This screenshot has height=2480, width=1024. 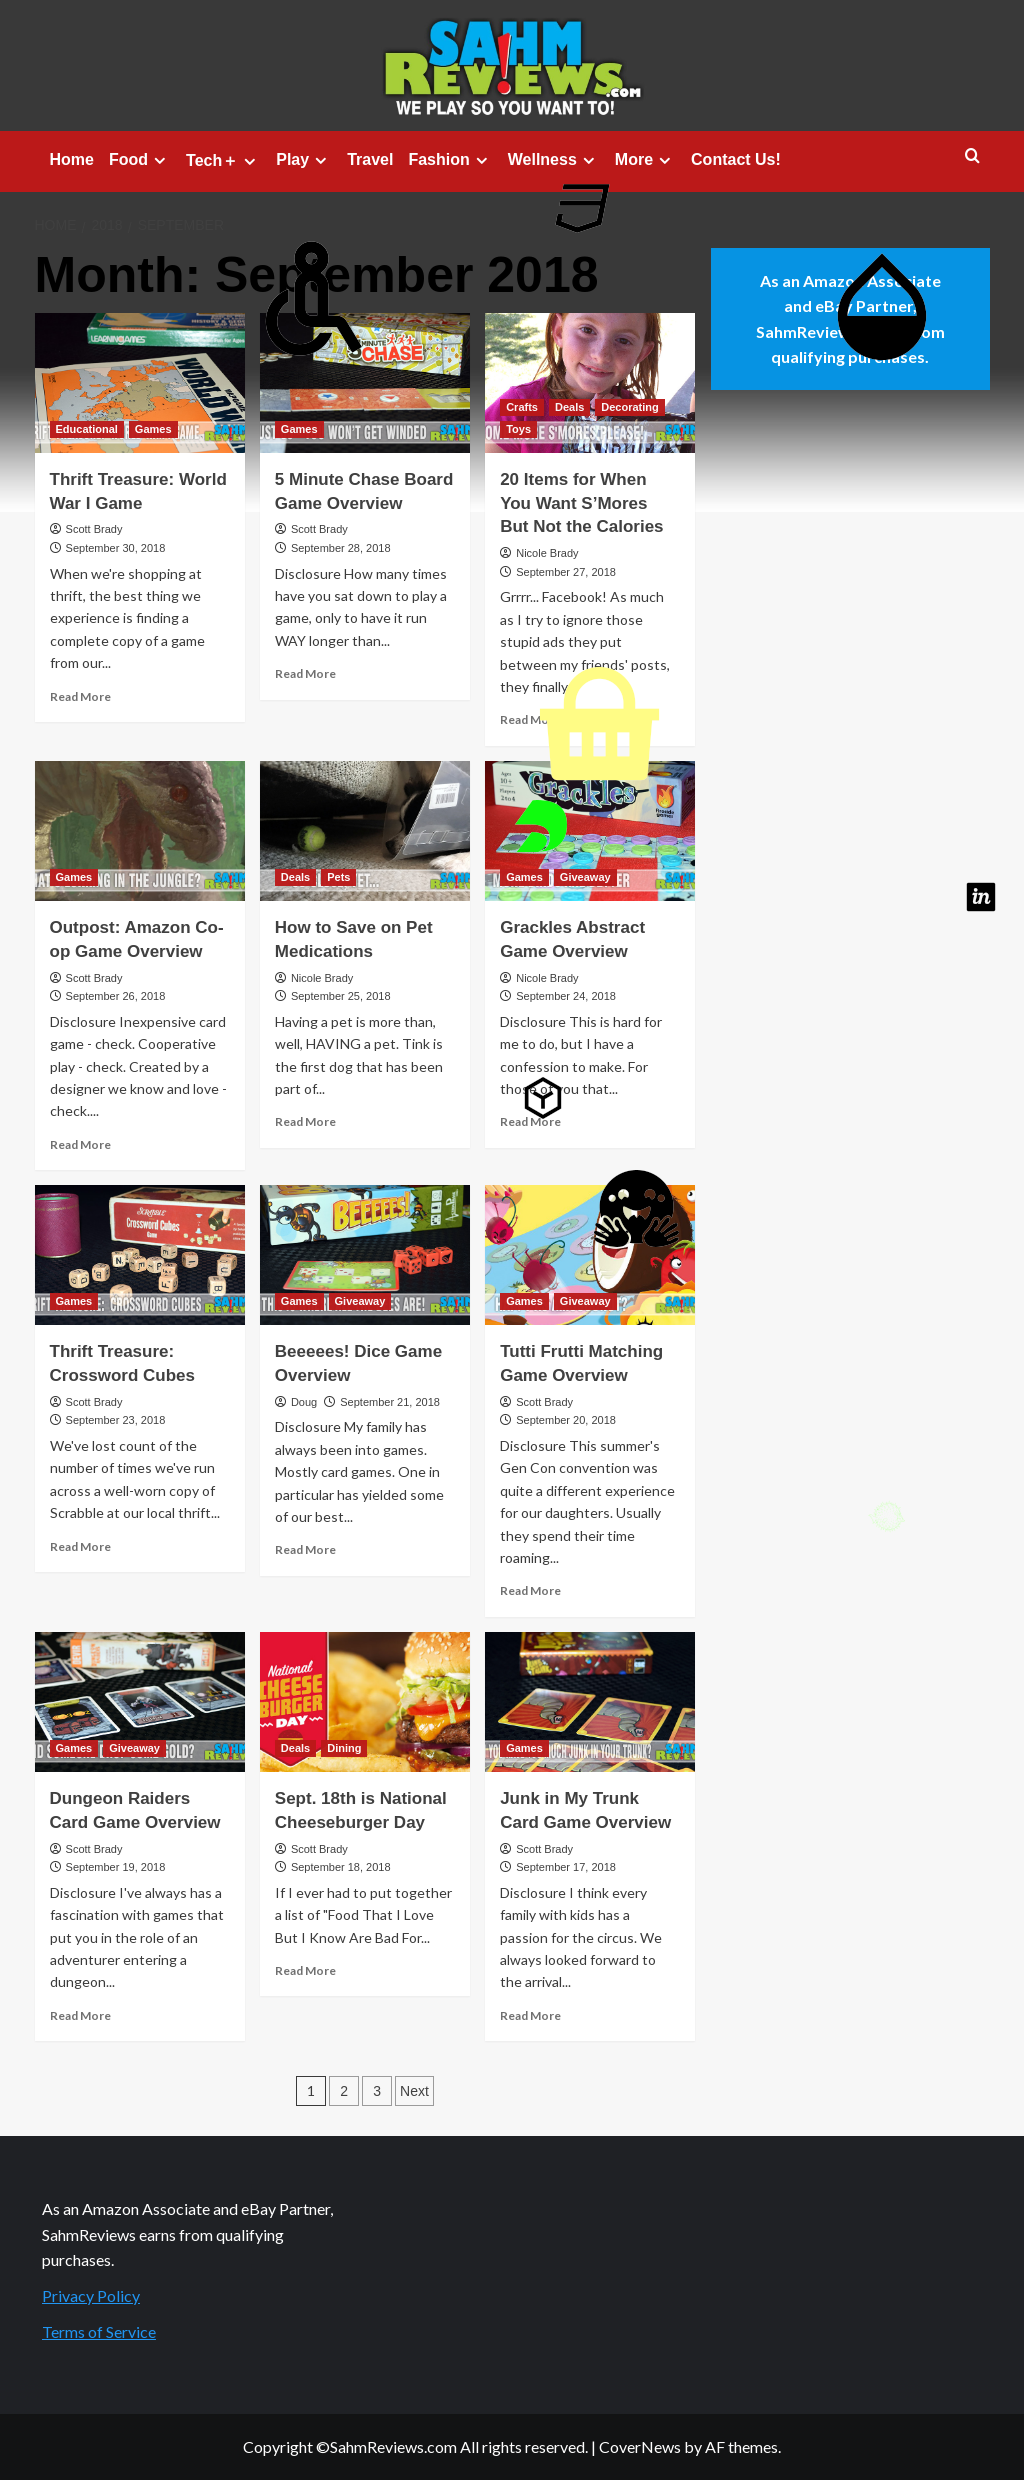 I want to click on view your shopping basket, so click(x=599, y=726).